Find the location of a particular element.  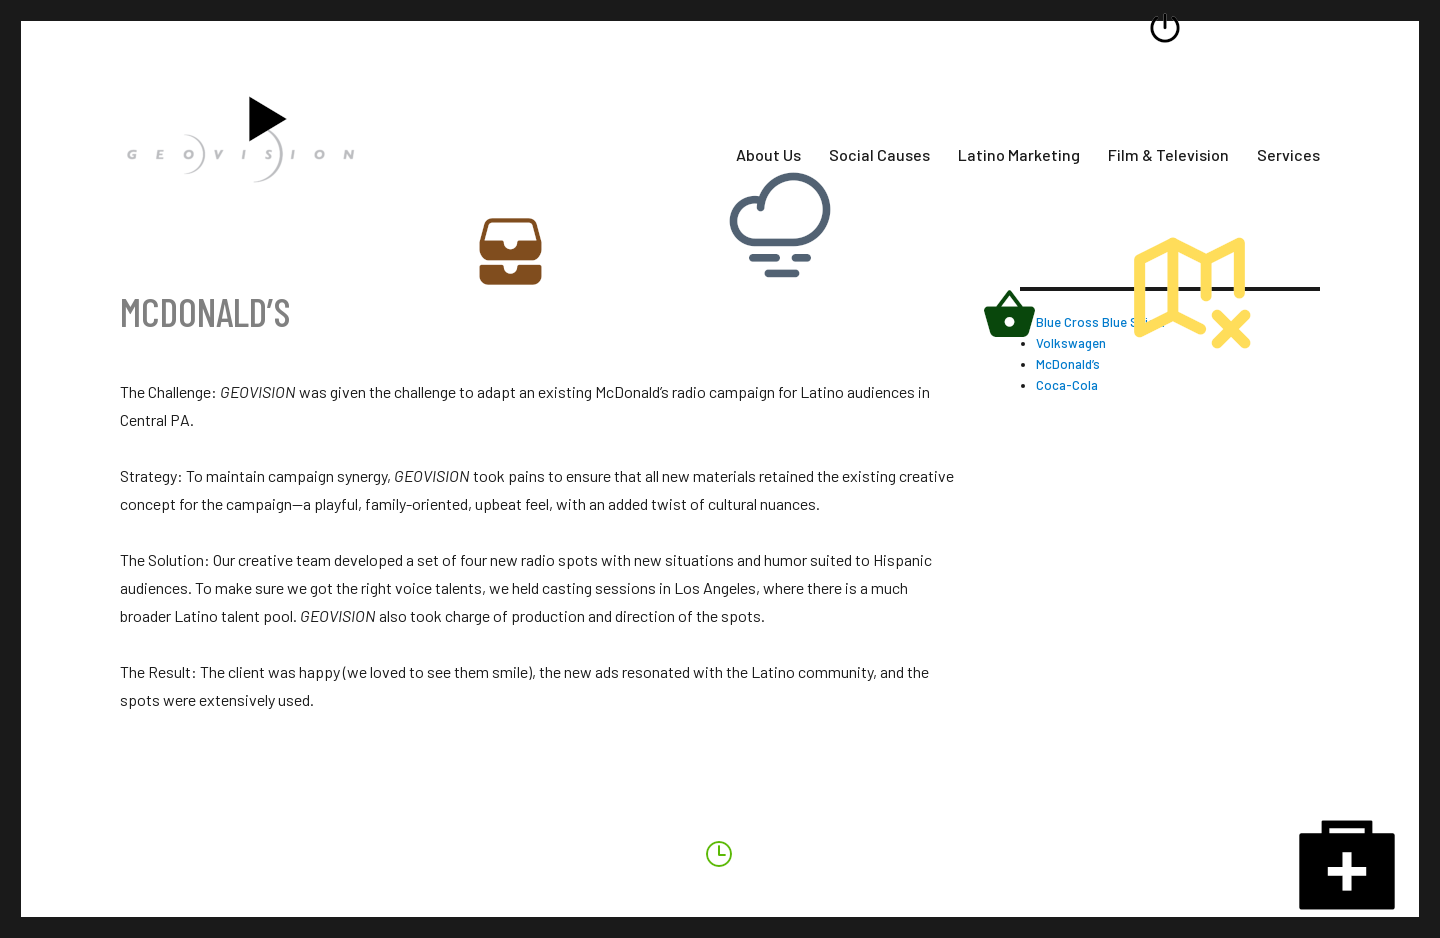

view your shopping basket is located at coordinates (1009, 314).